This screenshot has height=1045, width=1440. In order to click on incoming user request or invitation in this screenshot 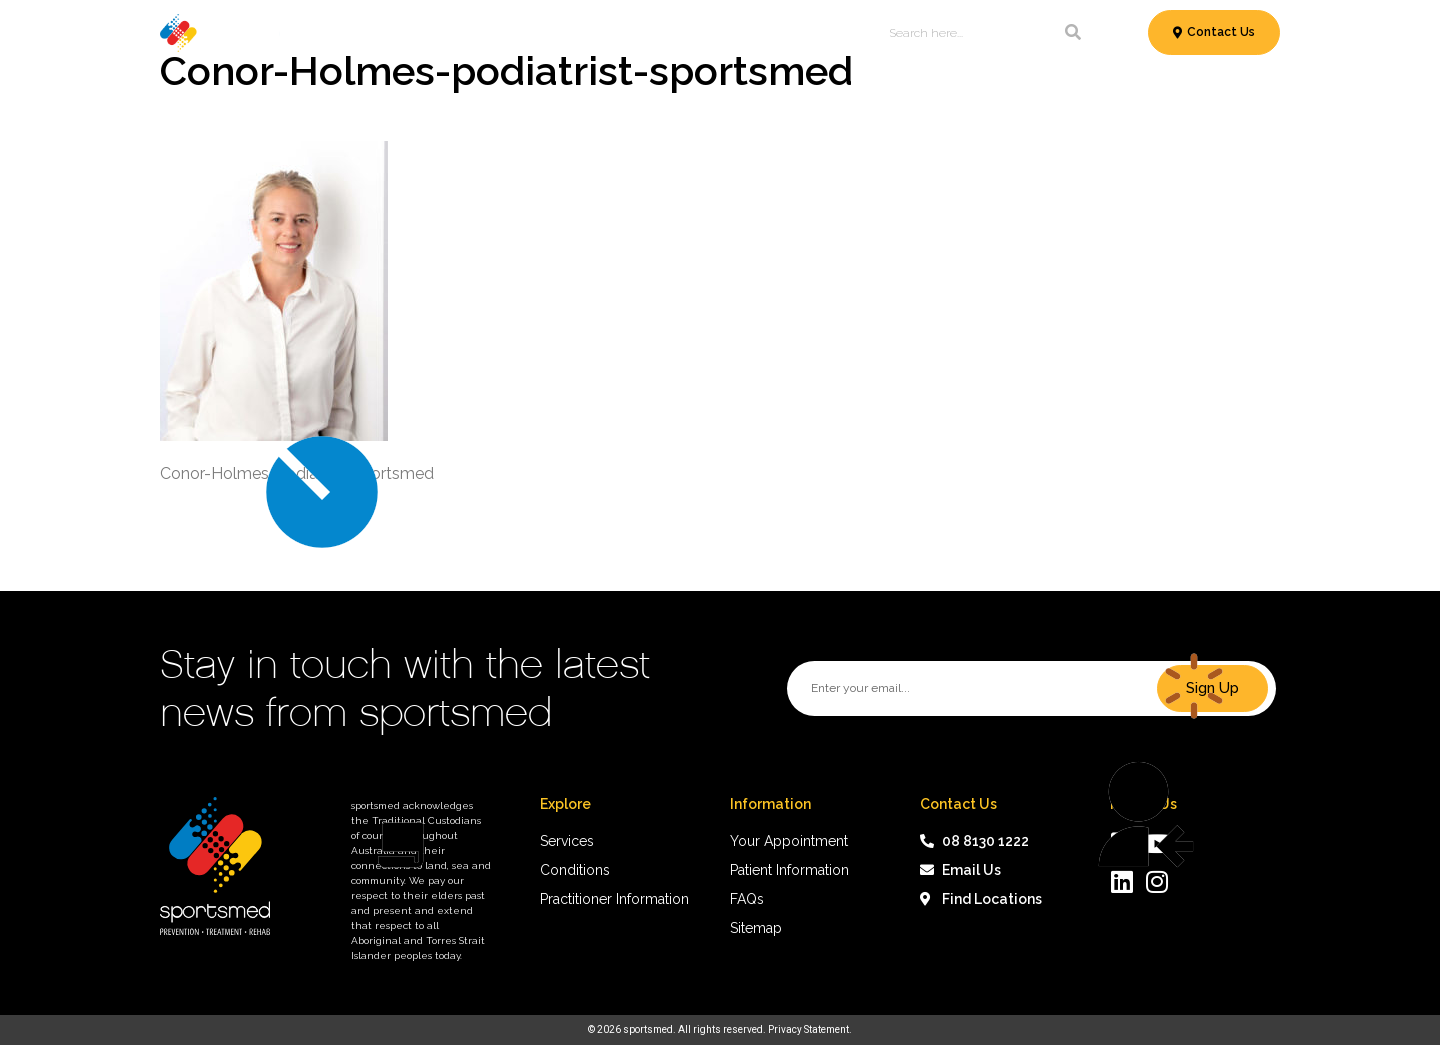, I will do `click(1138, 816)`.